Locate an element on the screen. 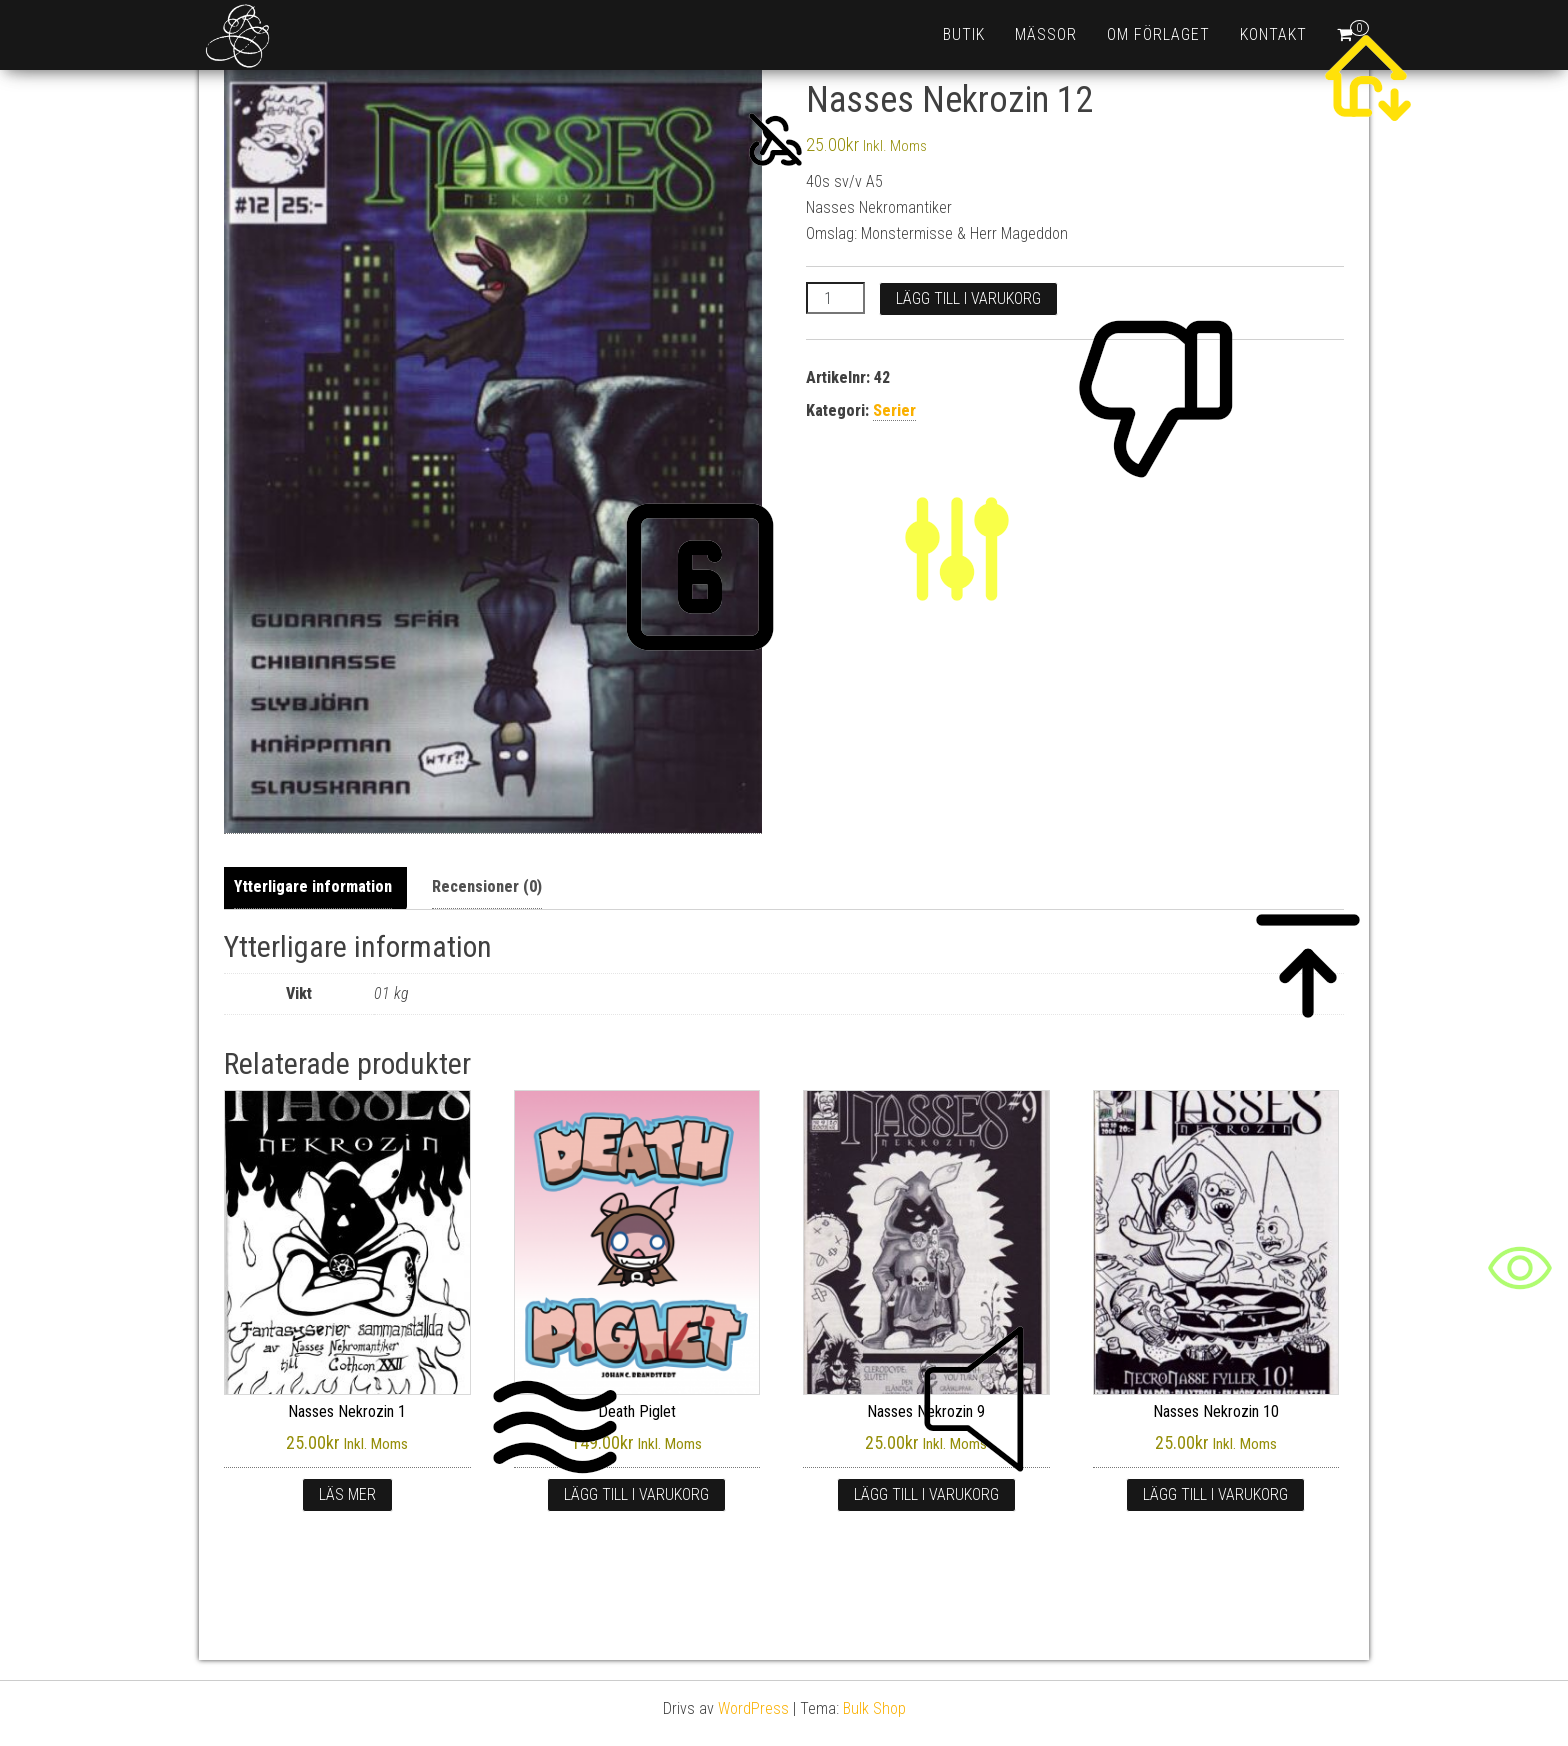 This screenshot has width=1568, height=1746. adjust settings or preferences is located at coordinates (957, 549).